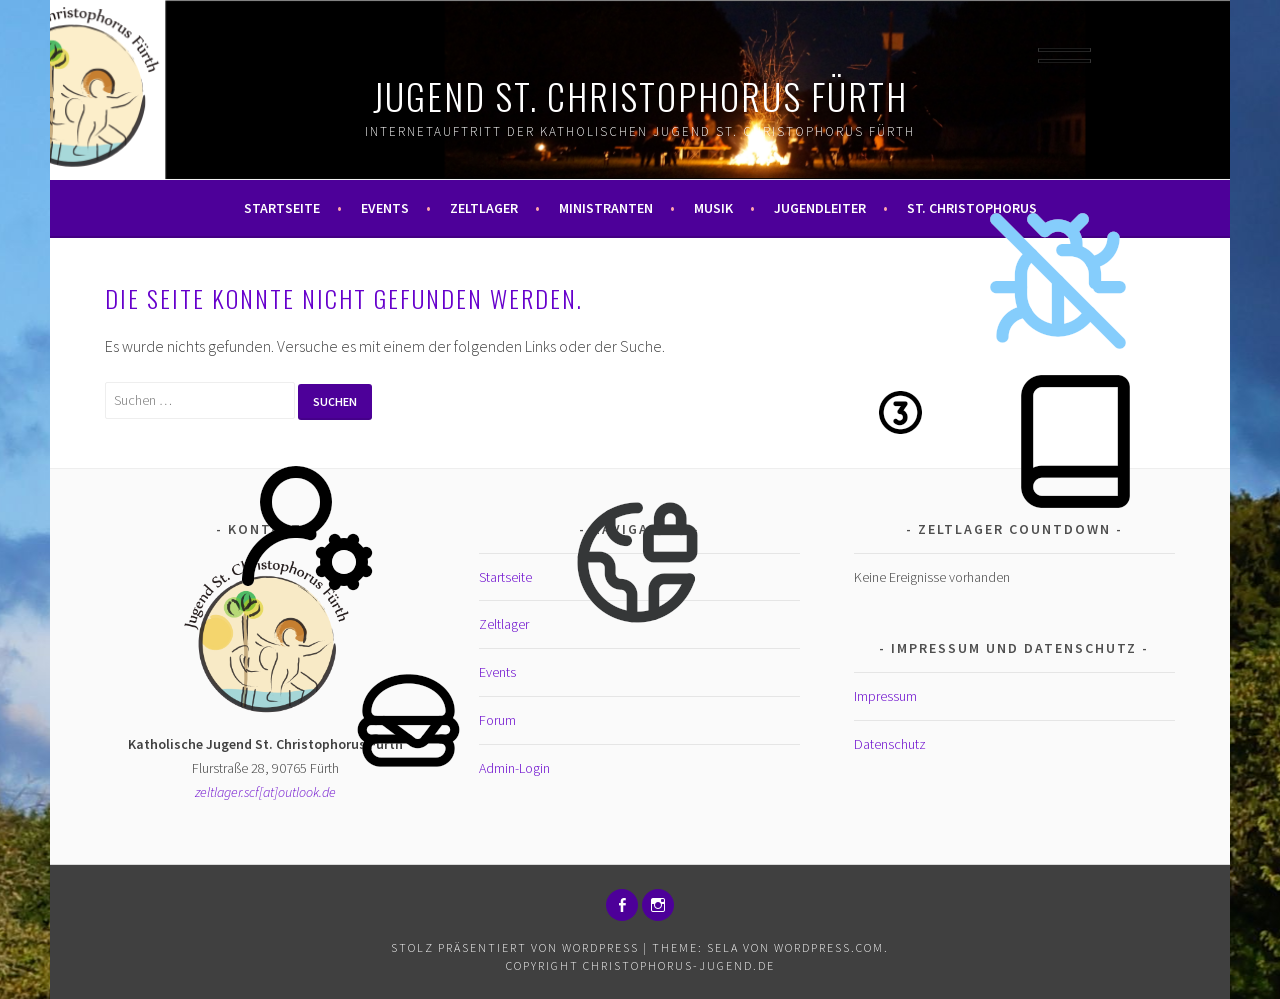 This screenshot has width=1280, height=999. What do you see at coordinates (408, 720) in the screenshot?
I see `view food or restaurant options` at bounding box center [408, 720].